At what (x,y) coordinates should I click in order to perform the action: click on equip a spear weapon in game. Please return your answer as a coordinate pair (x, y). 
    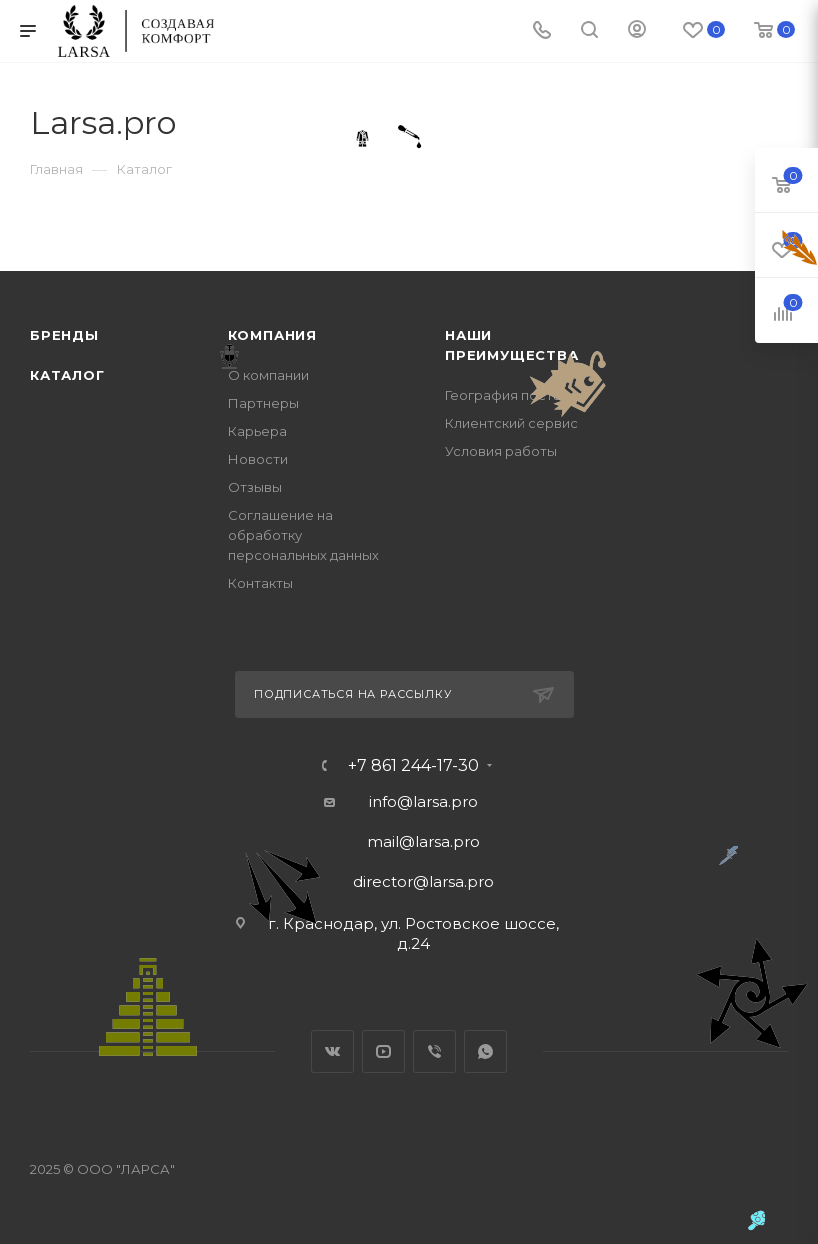
    Looking at the image, I should click on (799, 247).